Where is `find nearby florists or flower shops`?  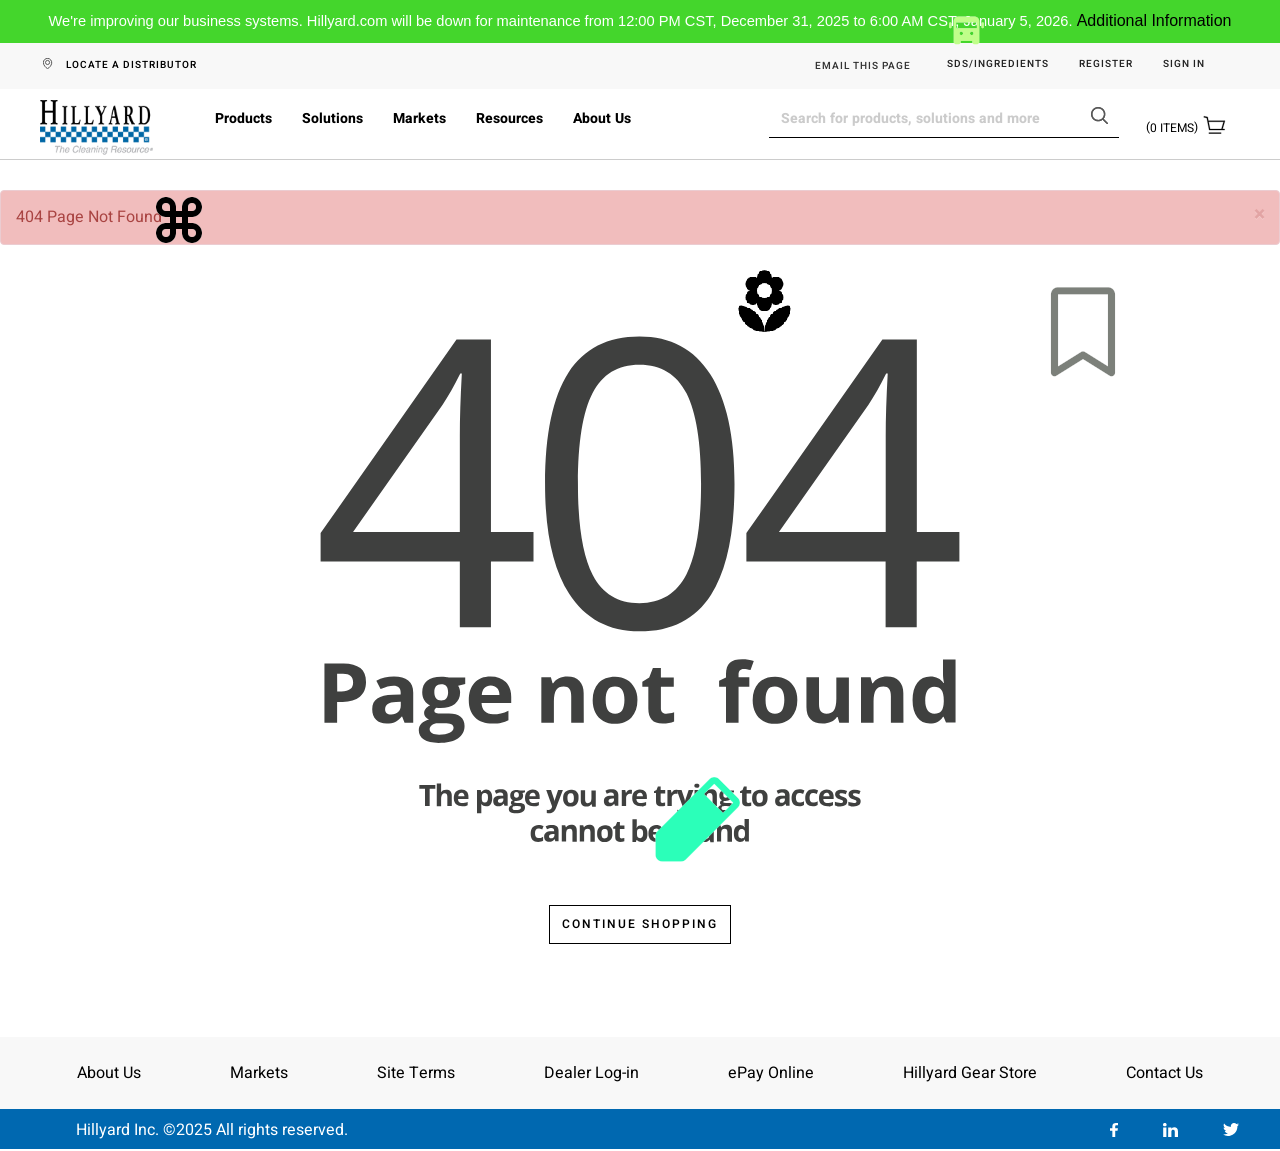
find nearby florists or flower shops is located at coordinates (764, 302).